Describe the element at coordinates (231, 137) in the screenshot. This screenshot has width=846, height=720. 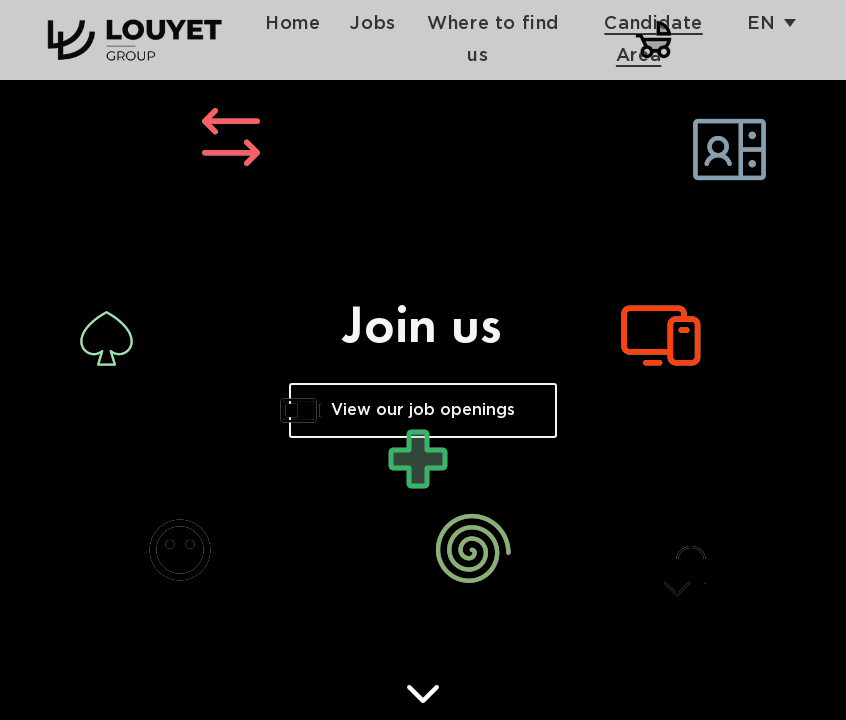
I see `swap or exchange items` at that location.